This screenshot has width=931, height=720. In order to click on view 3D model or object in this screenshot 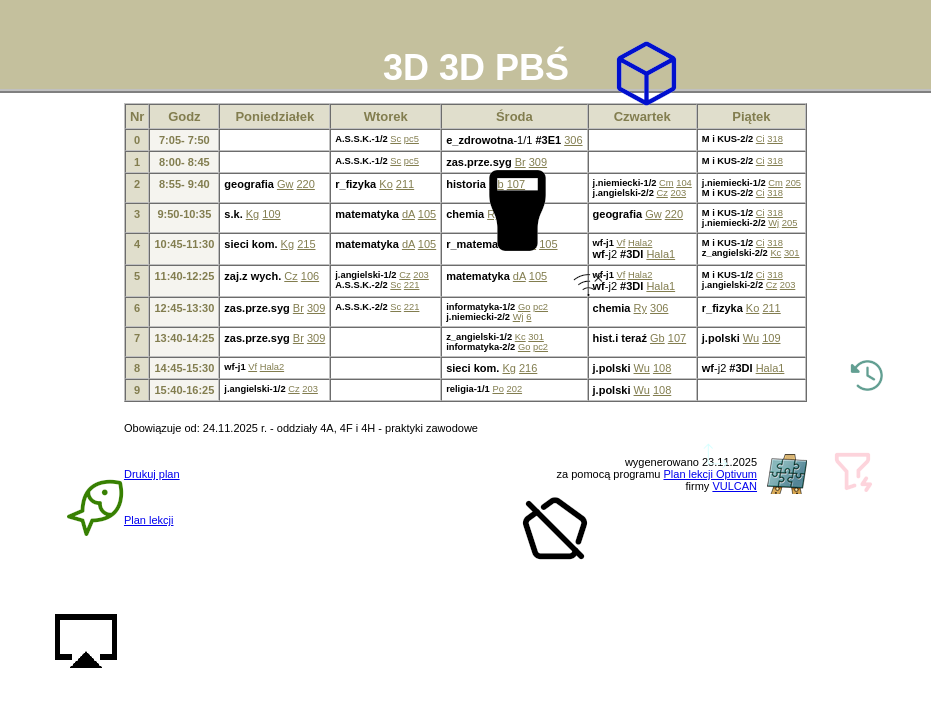, I will do `click(646, 73)`.